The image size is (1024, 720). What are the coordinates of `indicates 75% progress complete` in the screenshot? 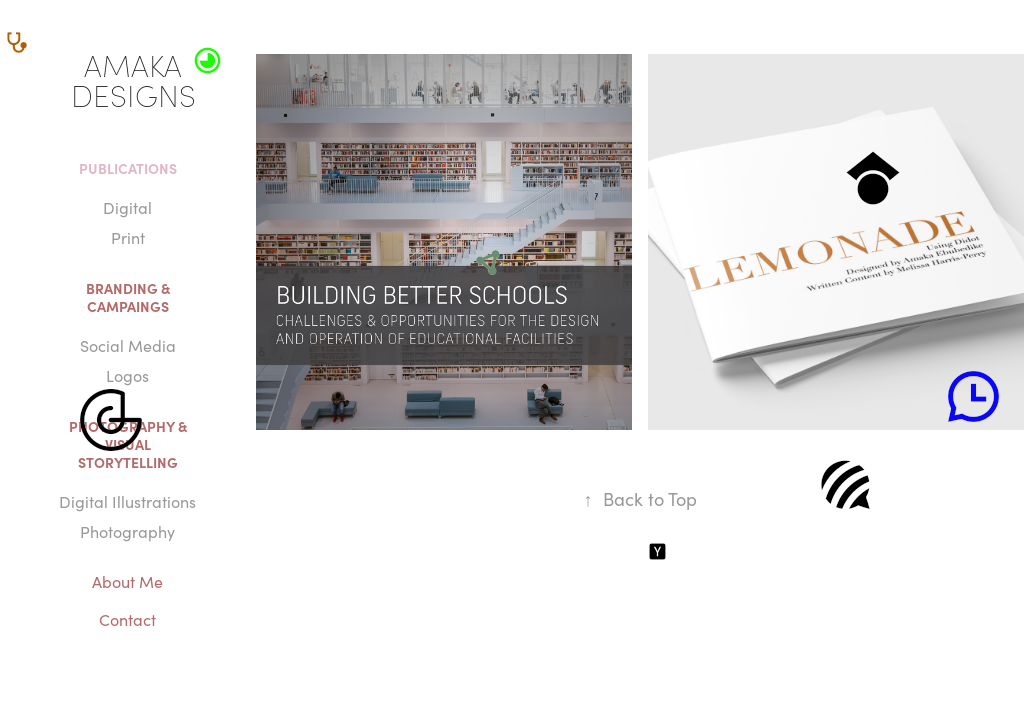 It's located at (207, 60).